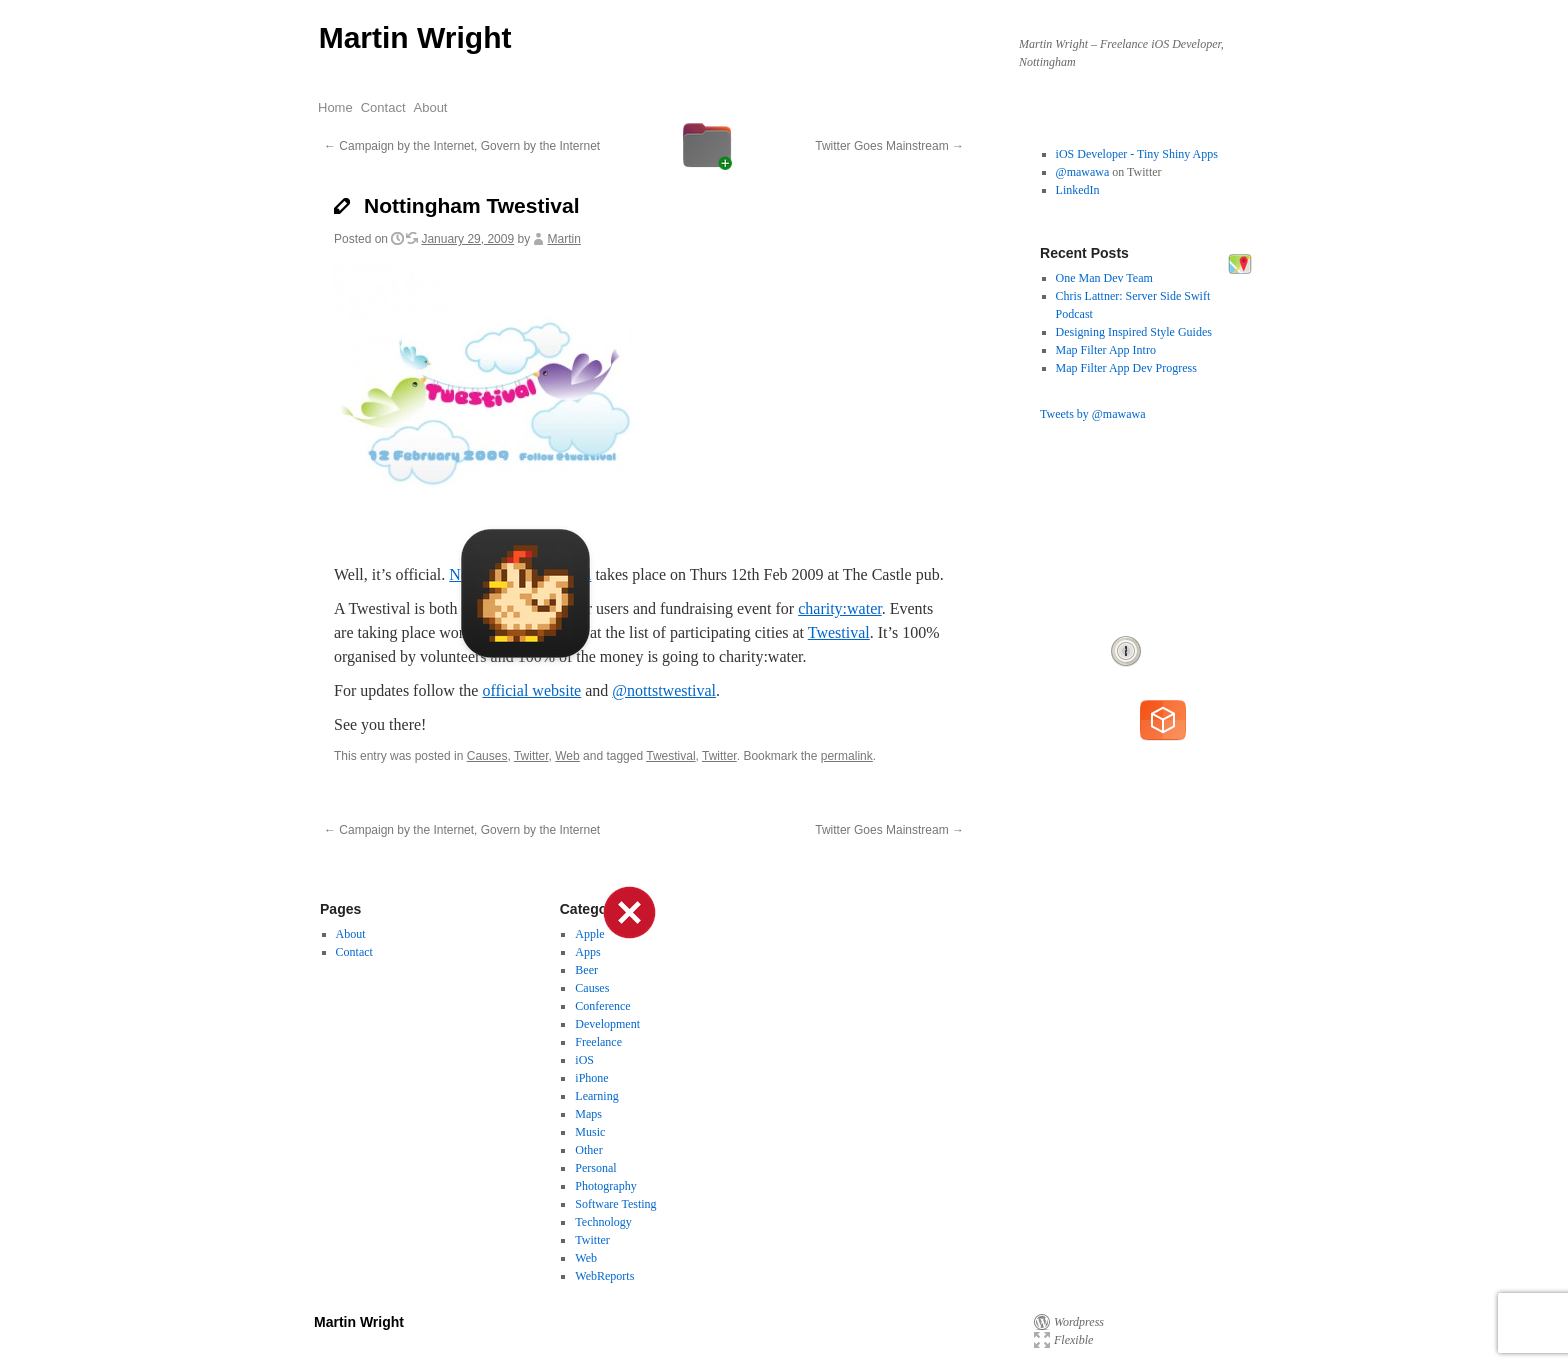  I want to click on open the maps application, so click(1240, 264).